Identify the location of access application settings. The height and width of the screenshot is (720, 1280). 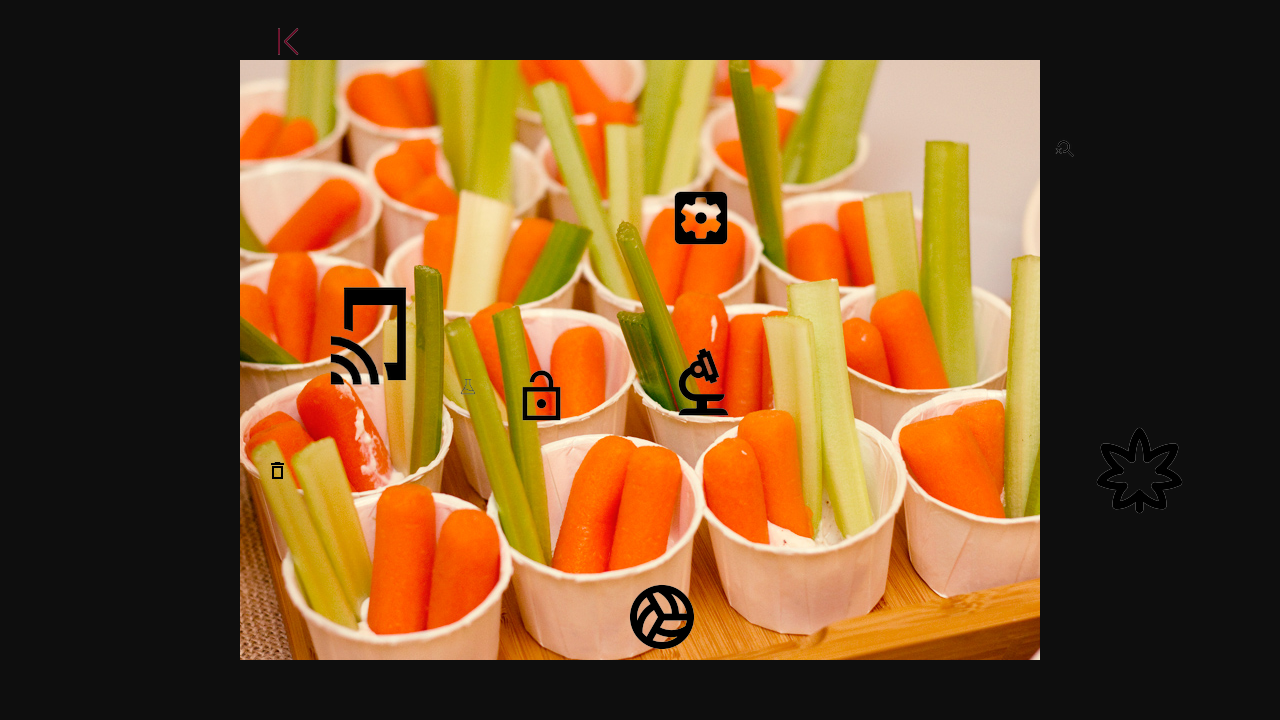
(701, 218).